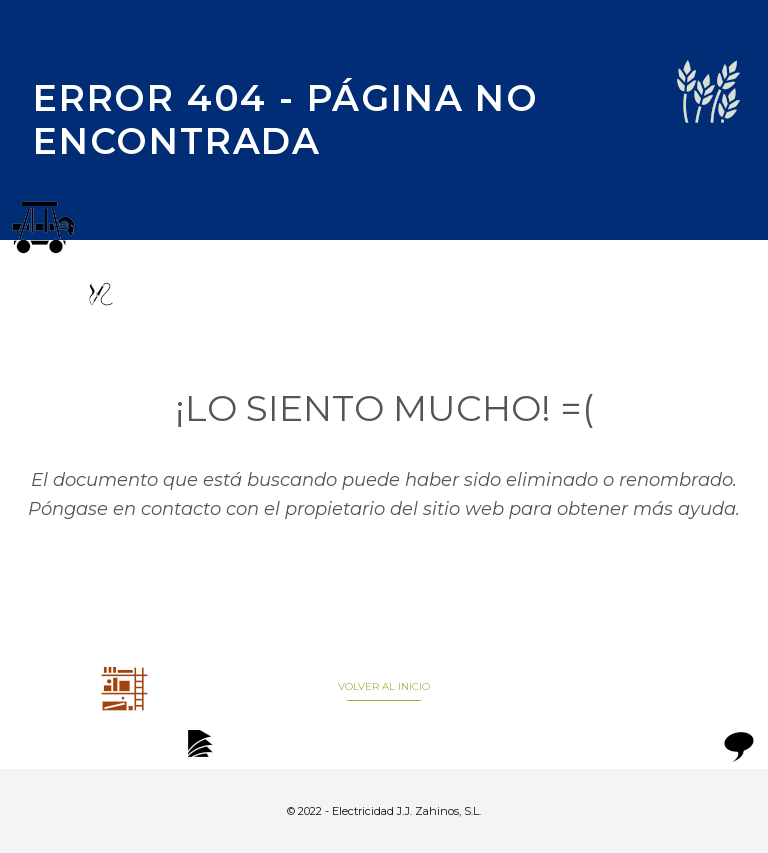 The image size is (768, 853). What do you see at coordinates (708, 91) in the screenshot?
I see `indicates grain or wheat resource in a farming game` at bounding box center [708, 91].